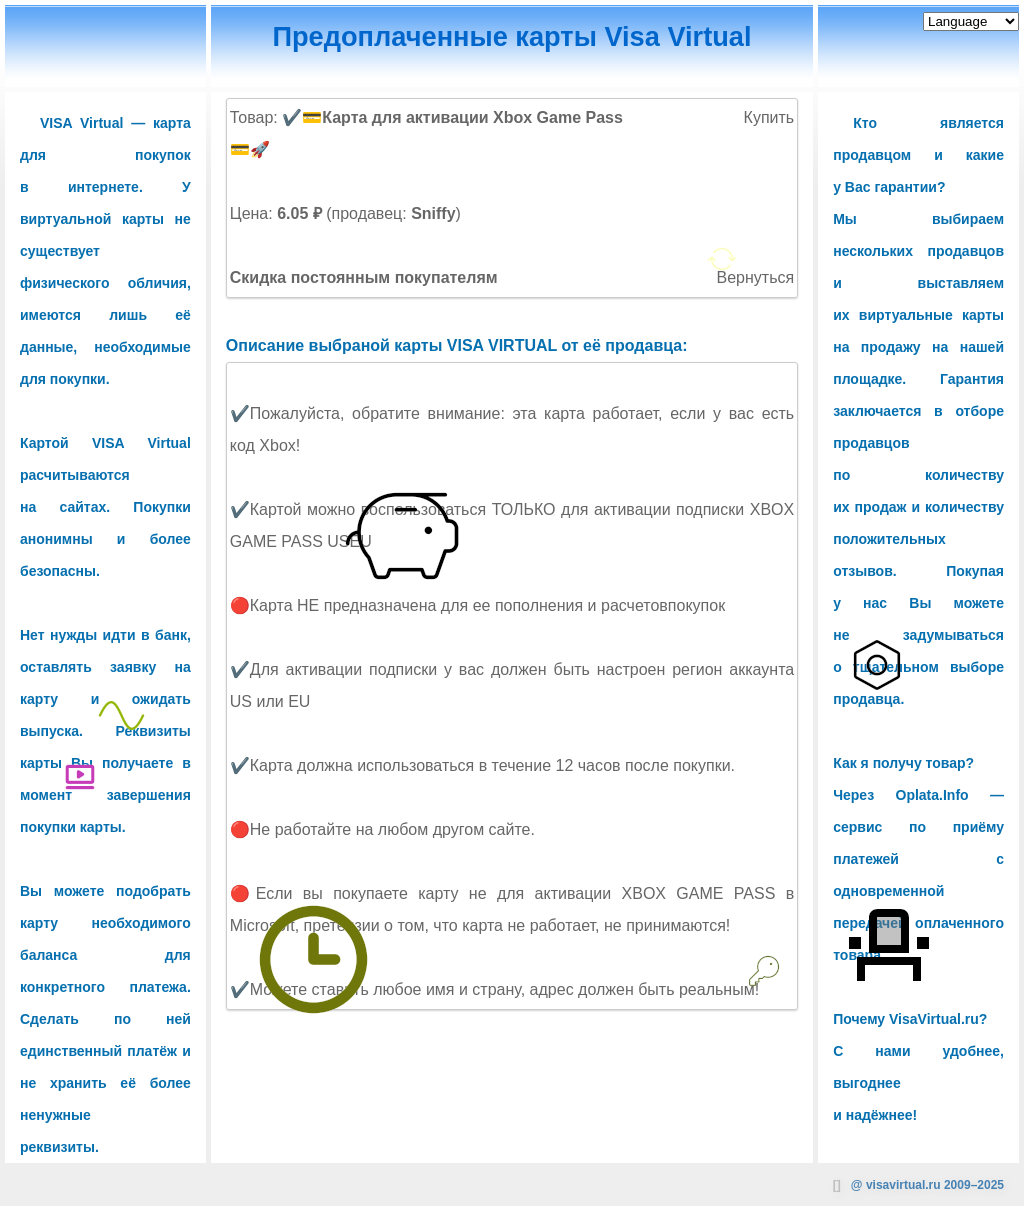 This screenshot has height=1206, width=1024. I want to click on access security or password settings, so click(763, 971).